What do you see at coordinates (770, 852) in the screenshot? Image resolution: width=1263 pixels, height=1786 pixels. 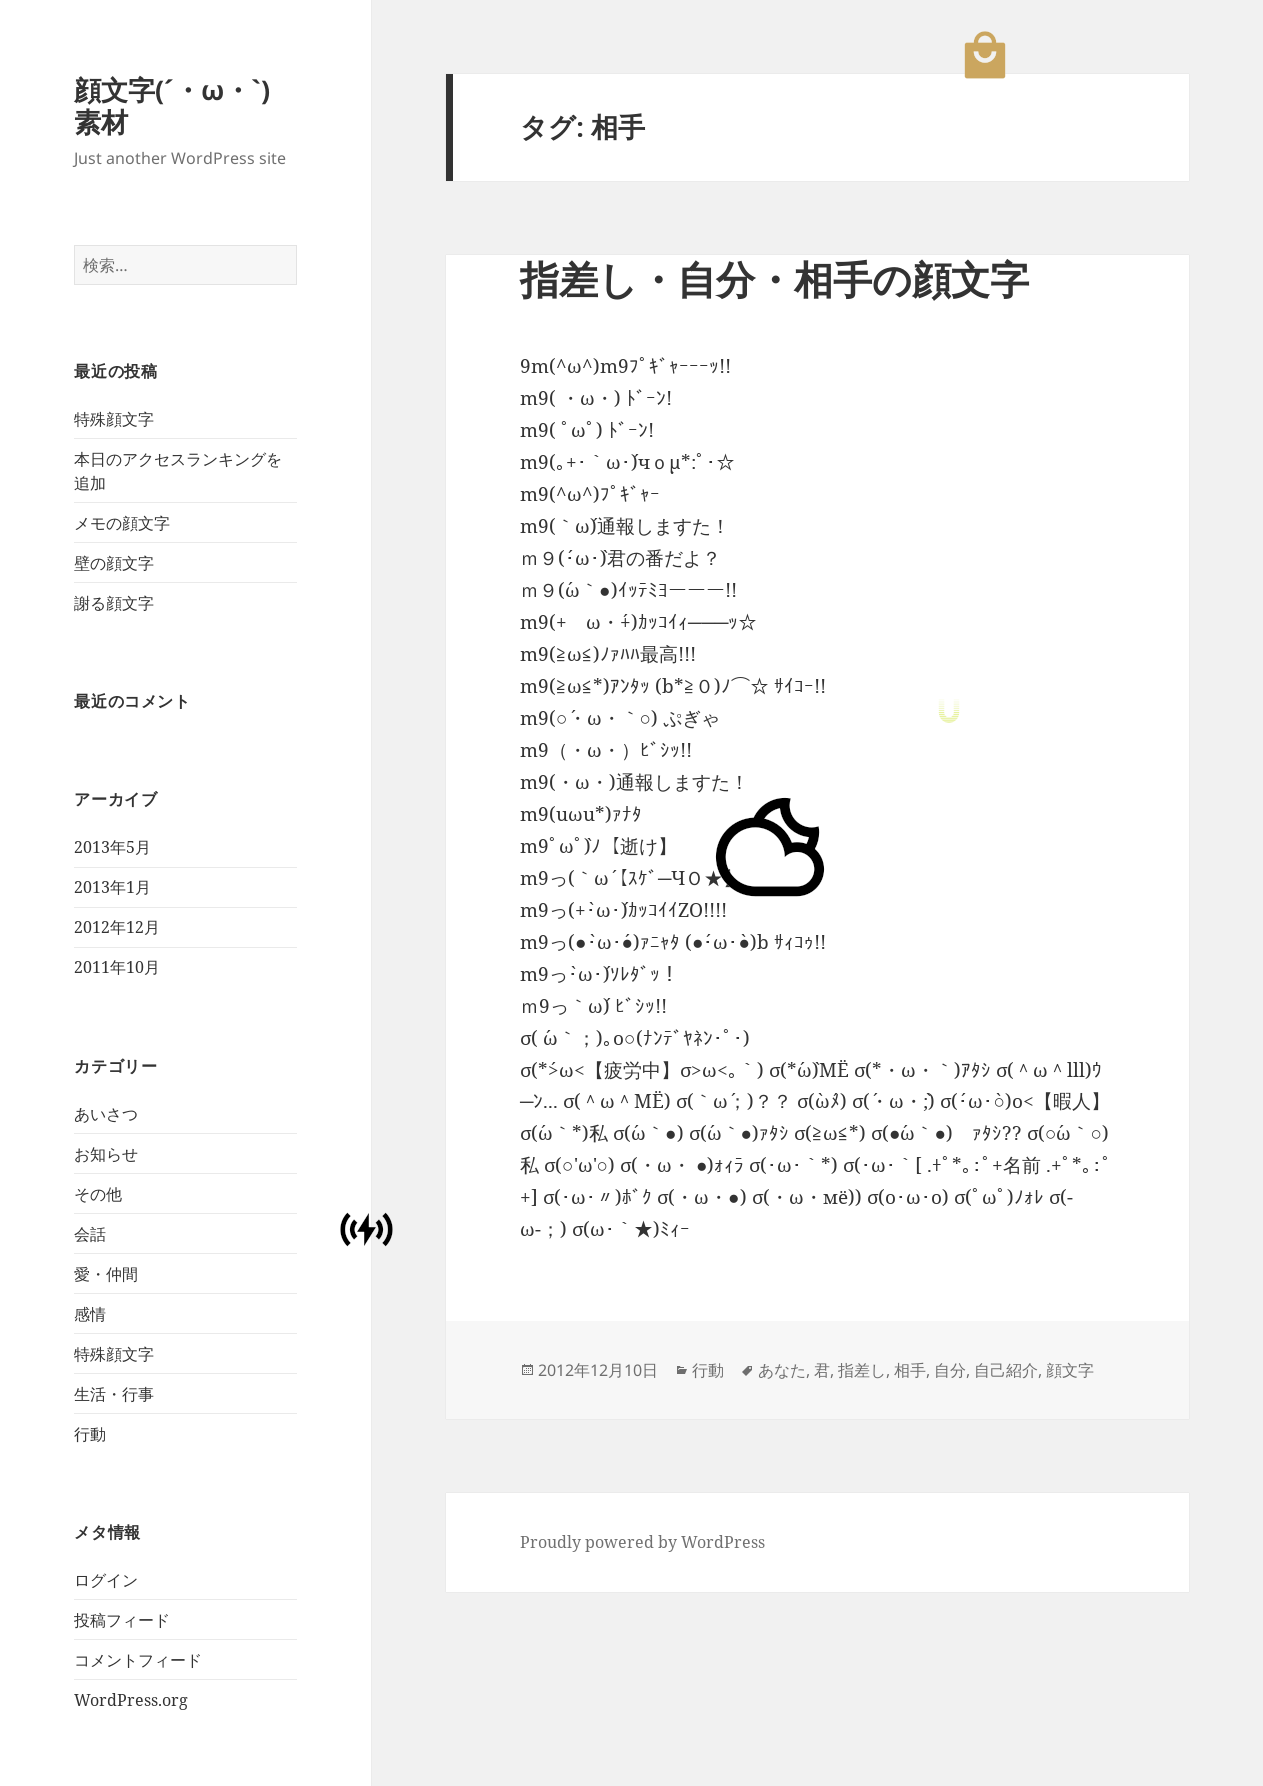 I see `indicates partly cloudy night weather conditions` at bounding box center [770, 852].